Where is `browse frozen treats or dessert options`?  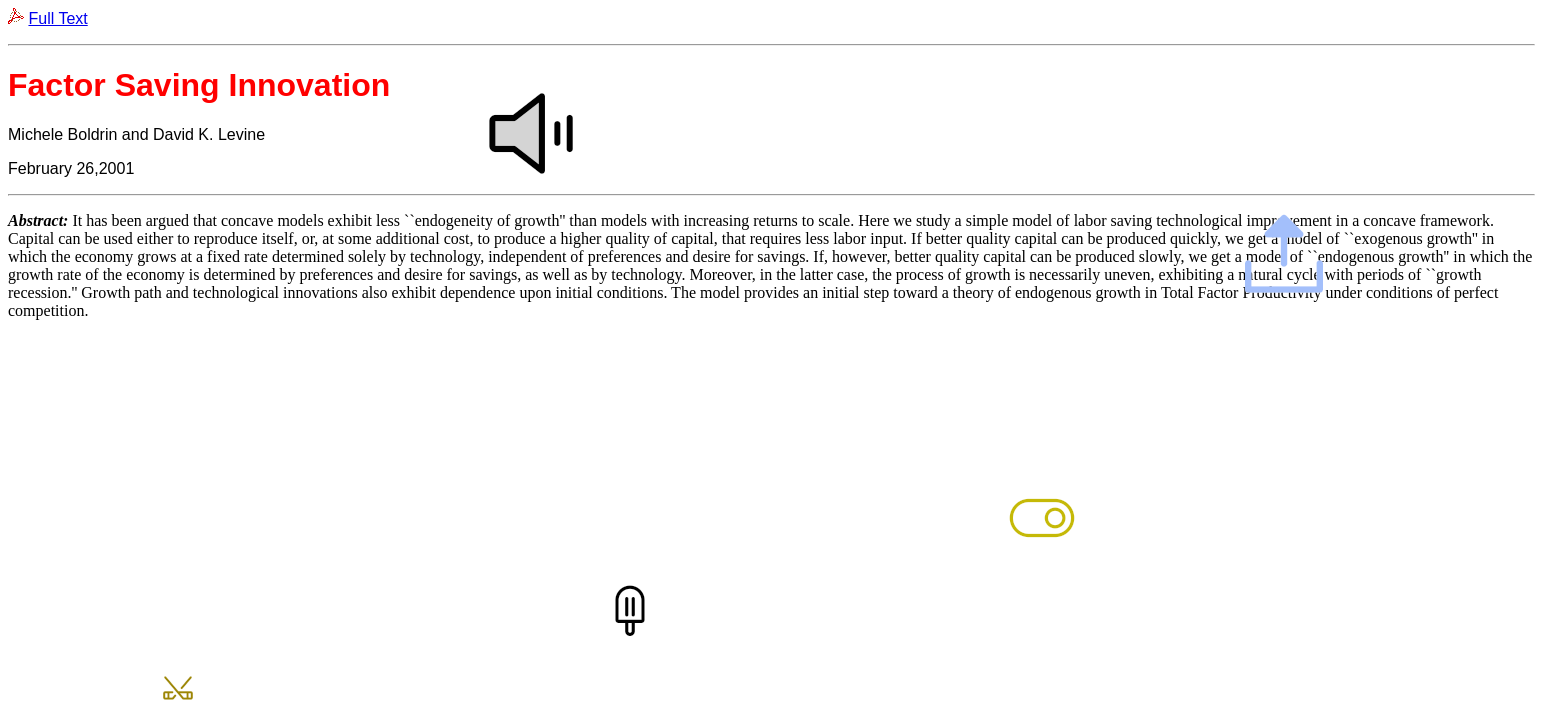
browse frozen treats or dessert options is located at coordinates (630, 610).